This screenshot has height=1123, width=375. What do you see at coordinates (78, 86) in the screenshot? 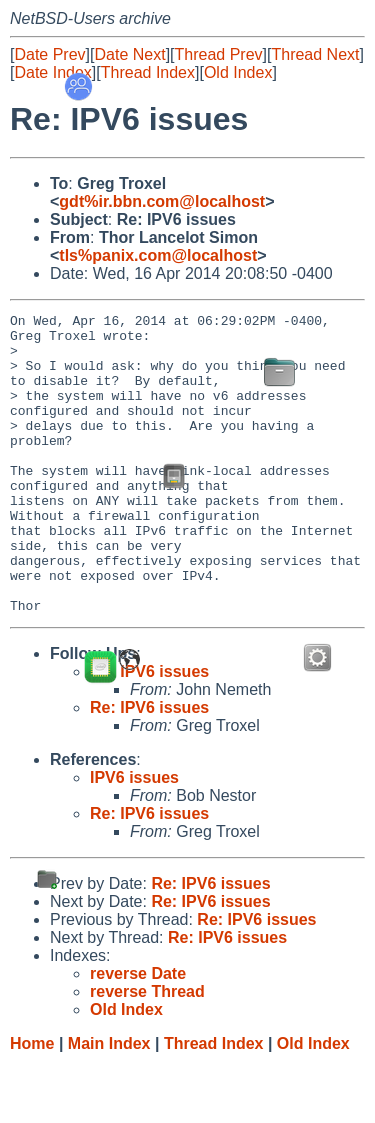
I see `switch between user accounts` at bounding box center [78, 86].